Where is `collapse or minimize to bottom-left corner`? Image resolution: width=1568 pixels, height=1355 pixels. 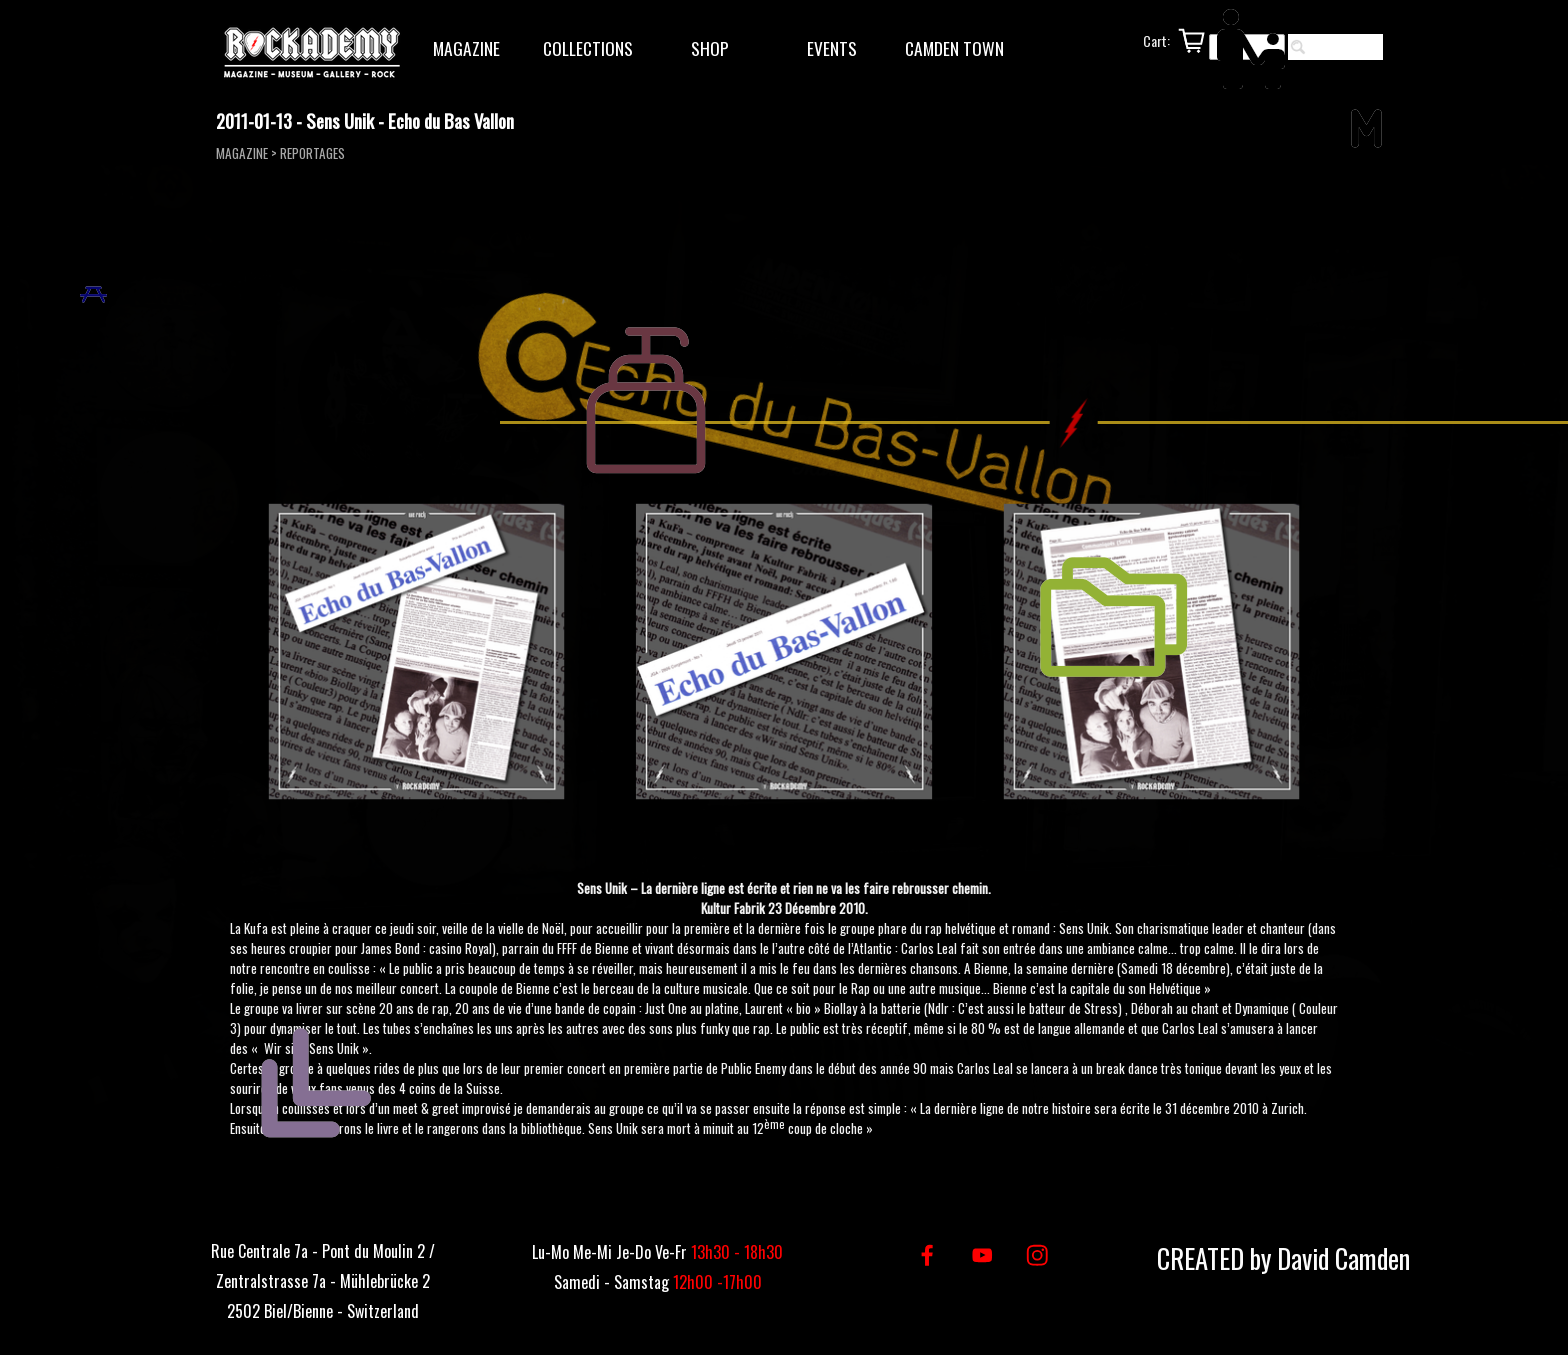
collapse or minimize to bottom-left corner is located at coordinates (308, 1090).